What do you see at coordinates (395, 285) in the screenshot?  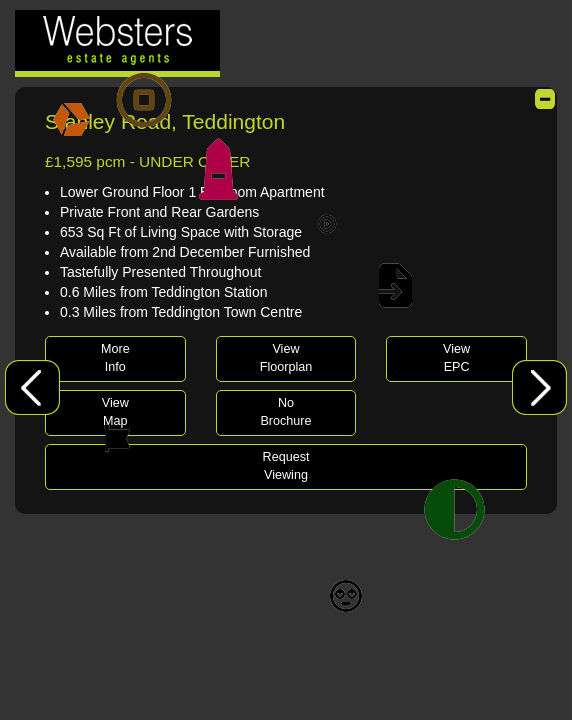 I see `import file or document` at bounding box center [395, 285].